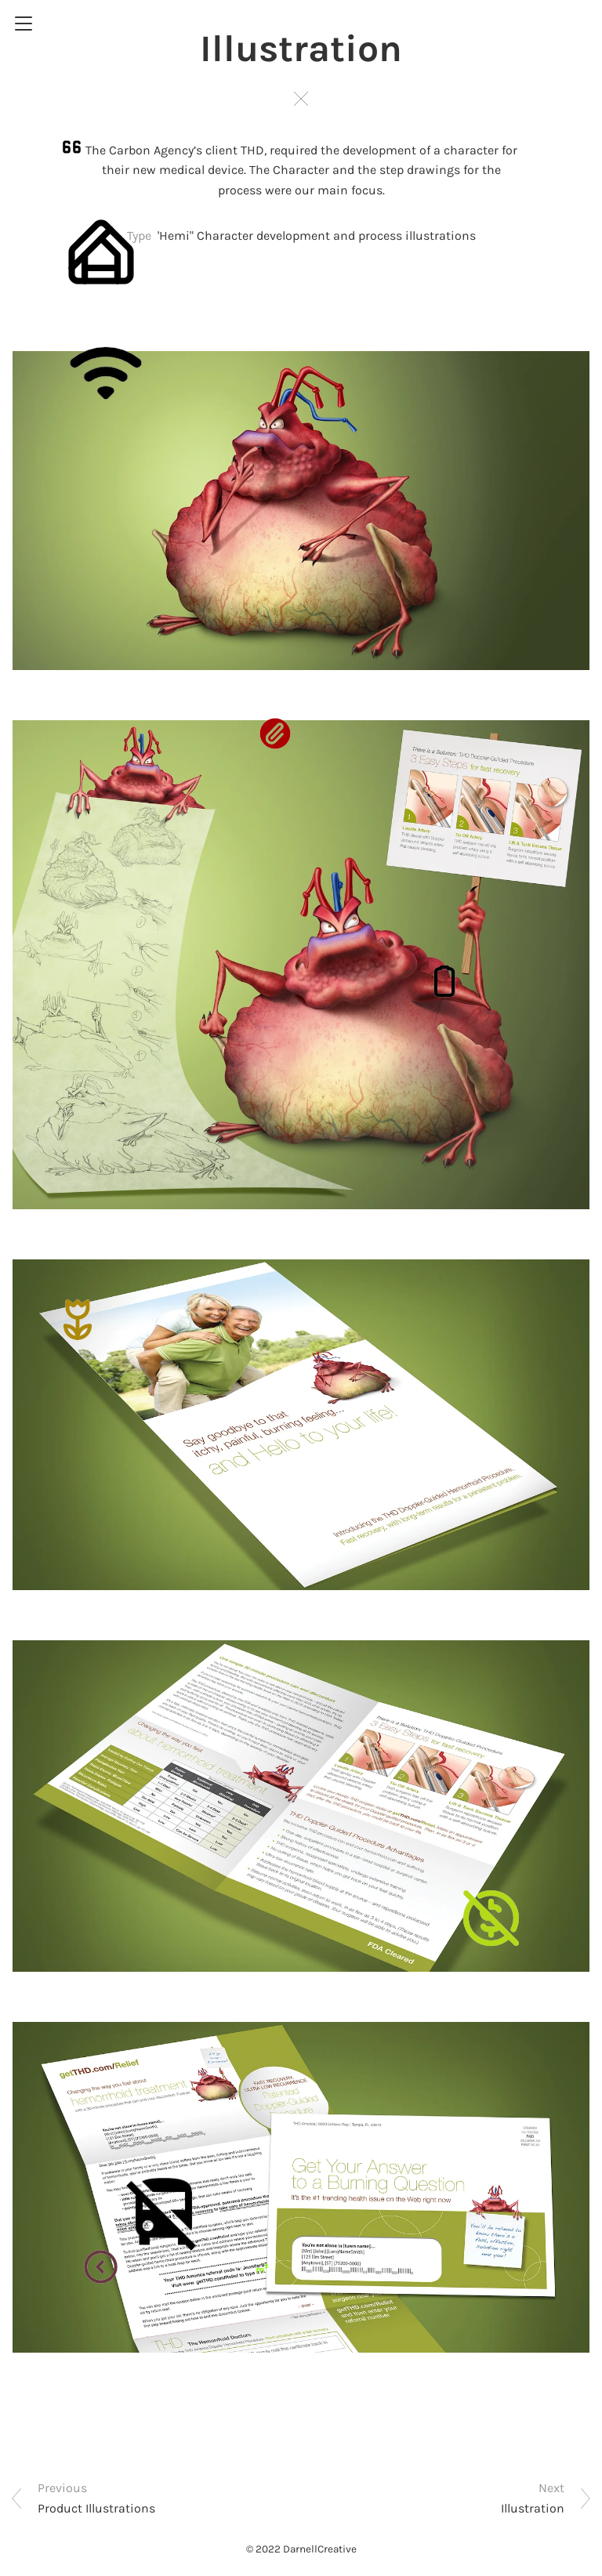 This screenshot has height=2576, width=602. Describe the element at coordinates (444, 981) in the screenshot. I see `indicates empty battery status` at that location.